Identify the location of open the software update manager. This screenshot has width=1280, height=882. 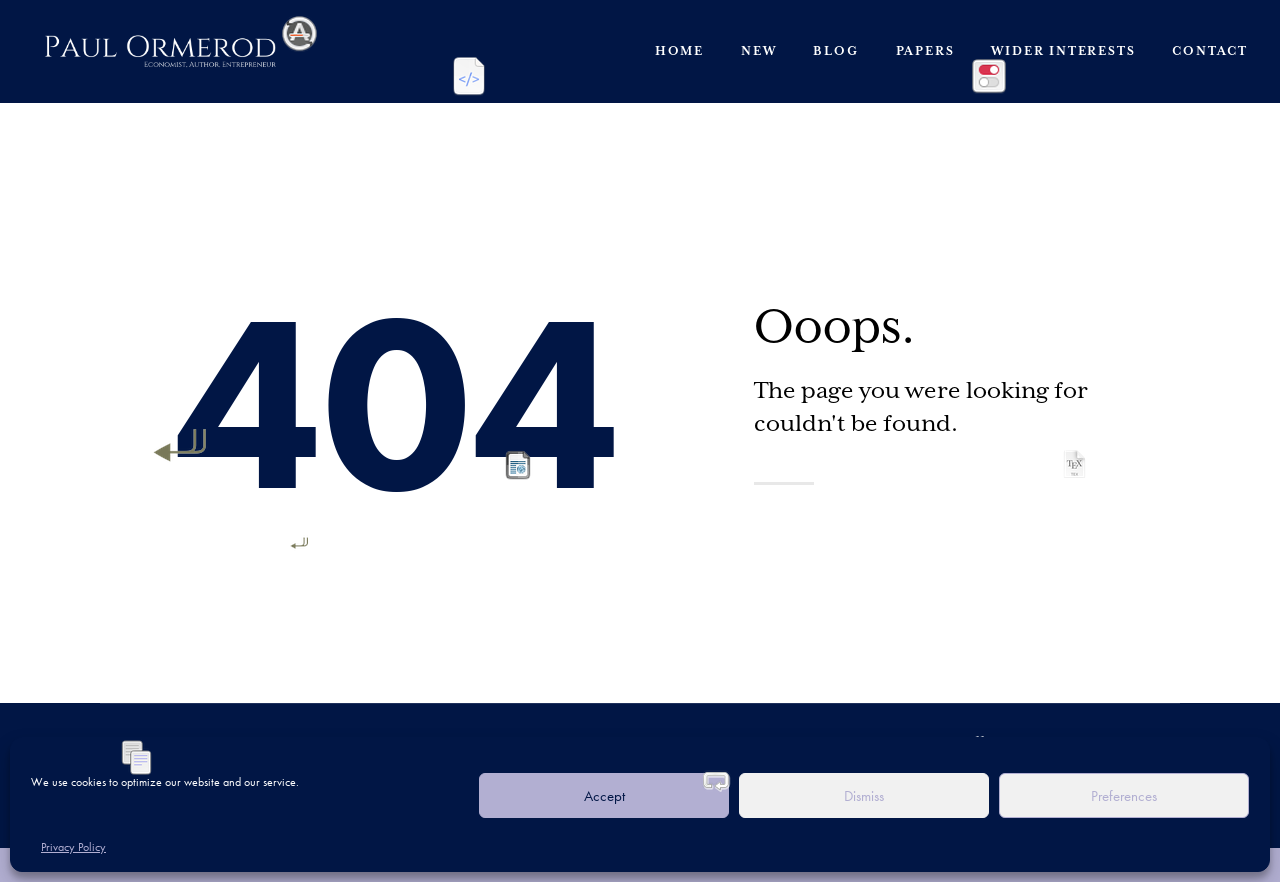
(299, 33).